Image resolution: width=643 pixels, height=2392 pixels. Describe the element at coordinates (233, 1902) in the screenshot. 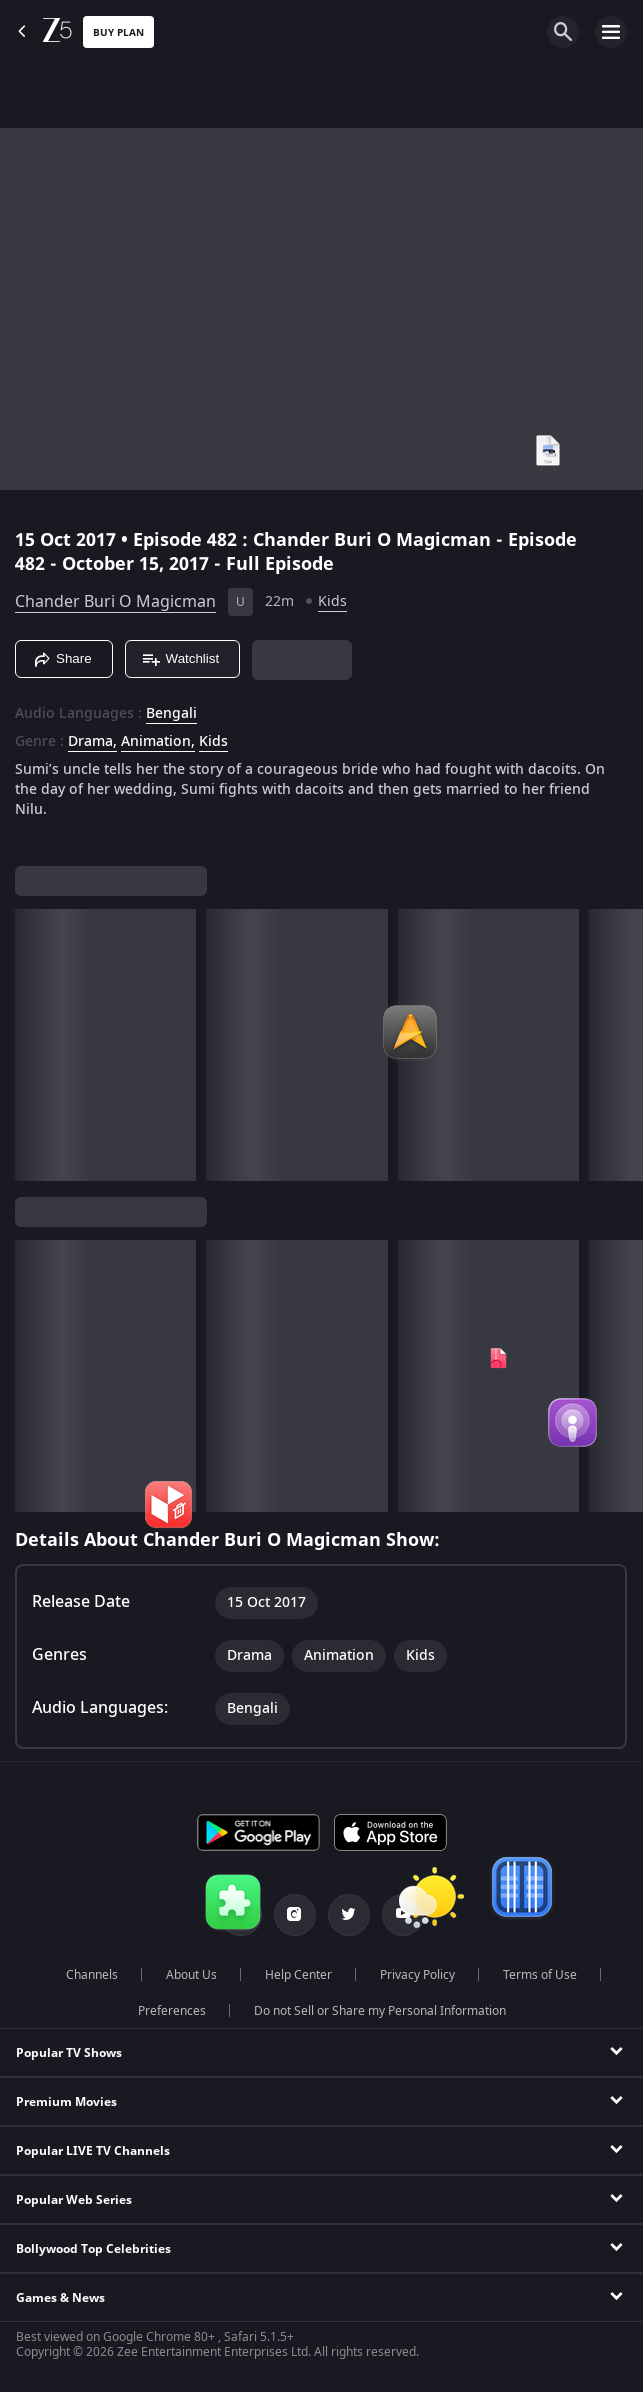

I see `open browser extensions manager` at that location.